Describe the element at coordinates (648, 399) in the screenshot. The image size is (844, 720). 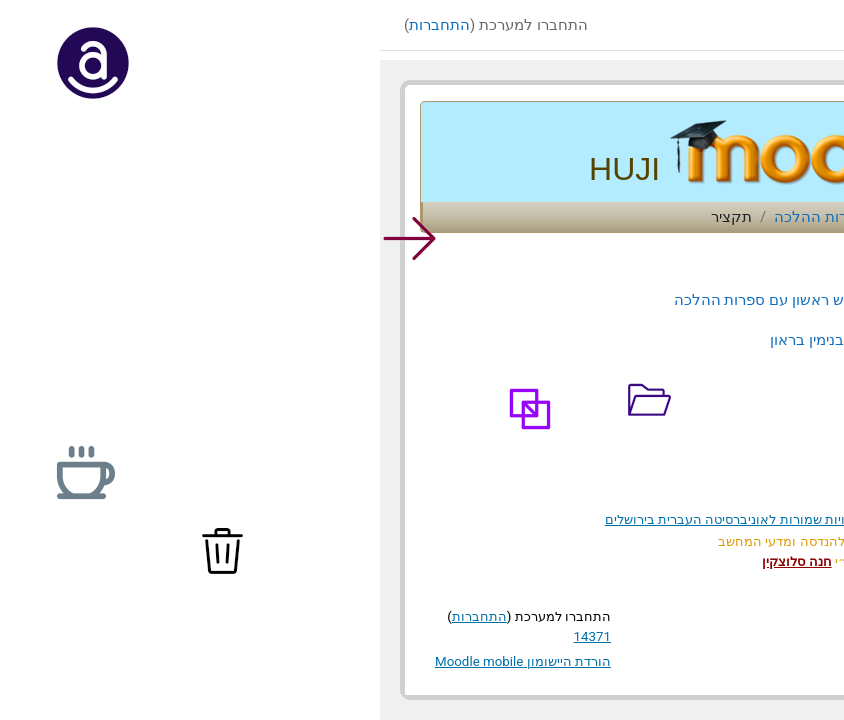
I see `open folder to view contents` at that location.